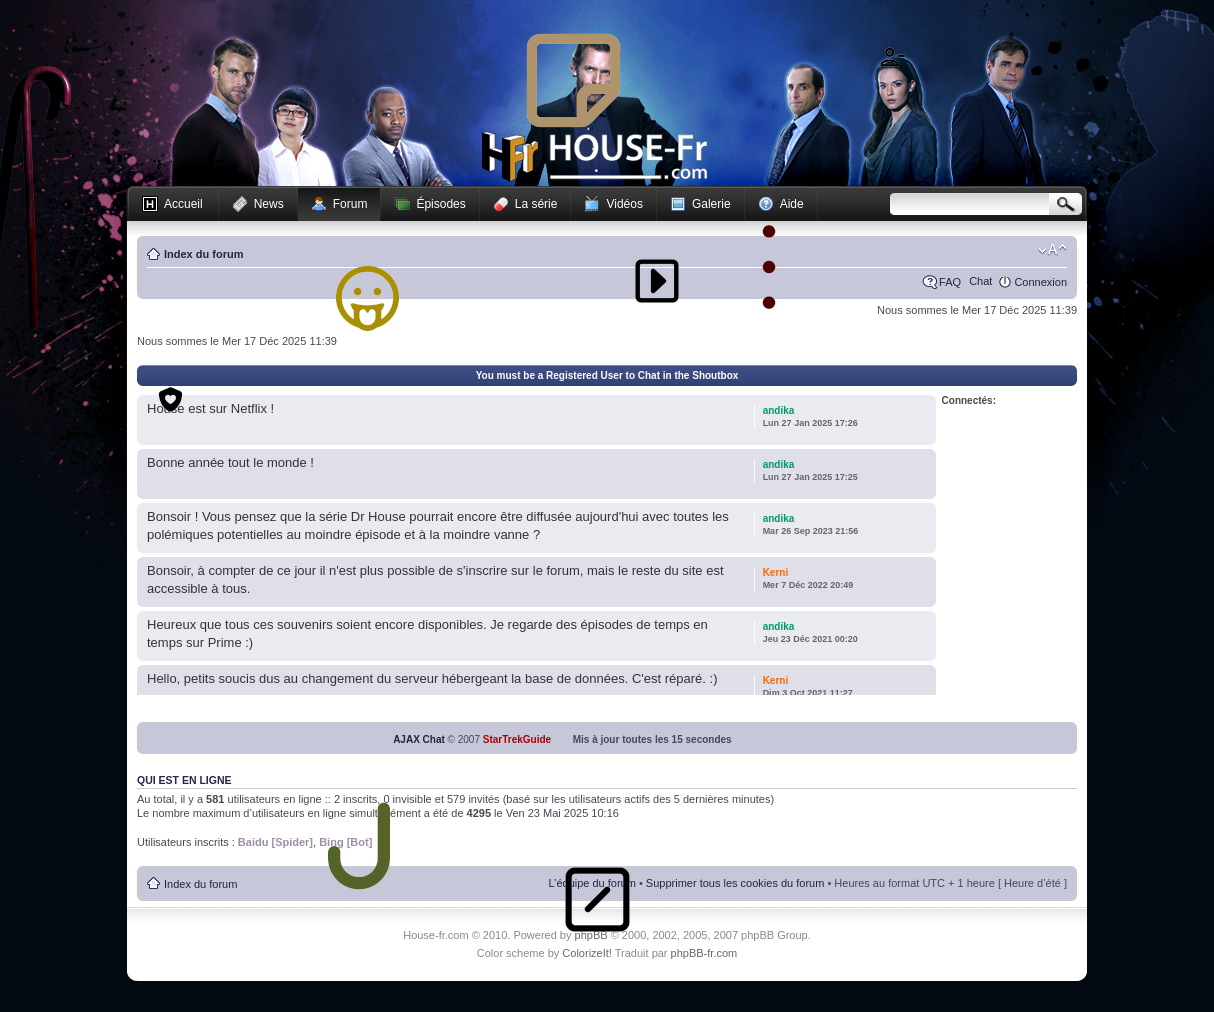 This screenshot has height=1012, width=1214. I want to click on play media or start video, so click(657, 281).